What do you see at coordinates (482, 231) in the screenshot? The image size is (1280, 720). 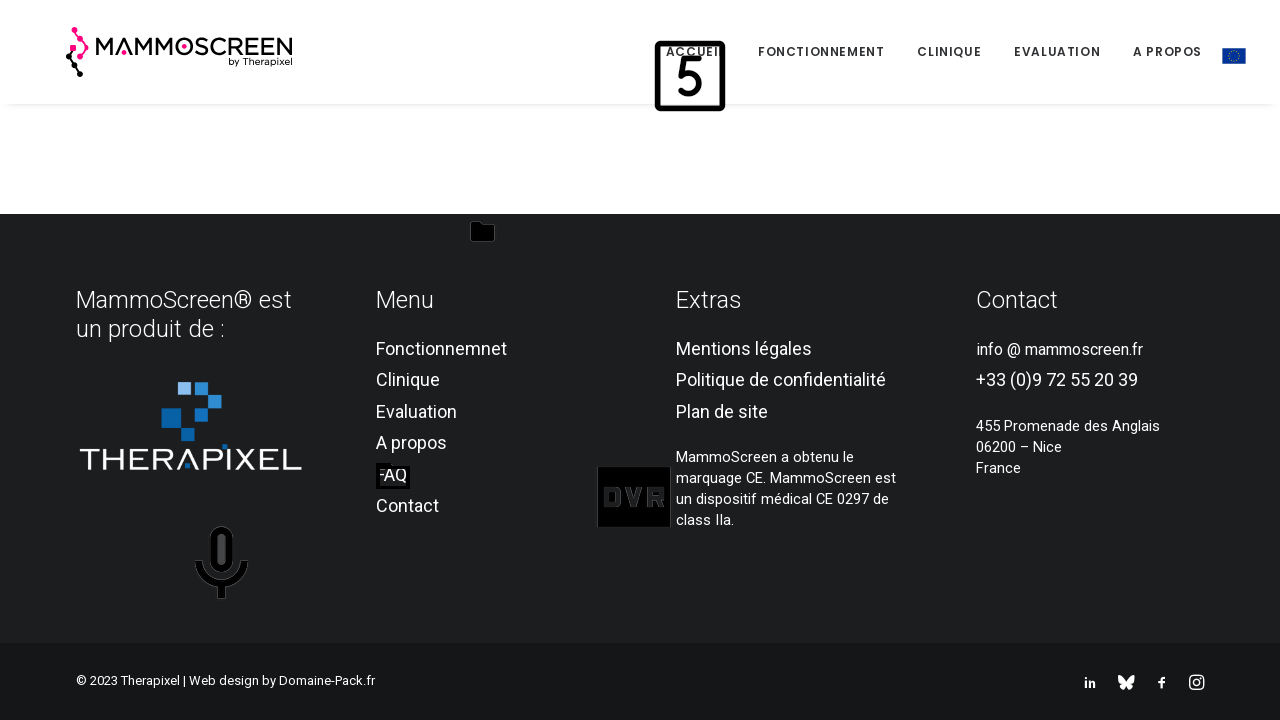 I see `access your files and documents` at bounding box center [482, 231].